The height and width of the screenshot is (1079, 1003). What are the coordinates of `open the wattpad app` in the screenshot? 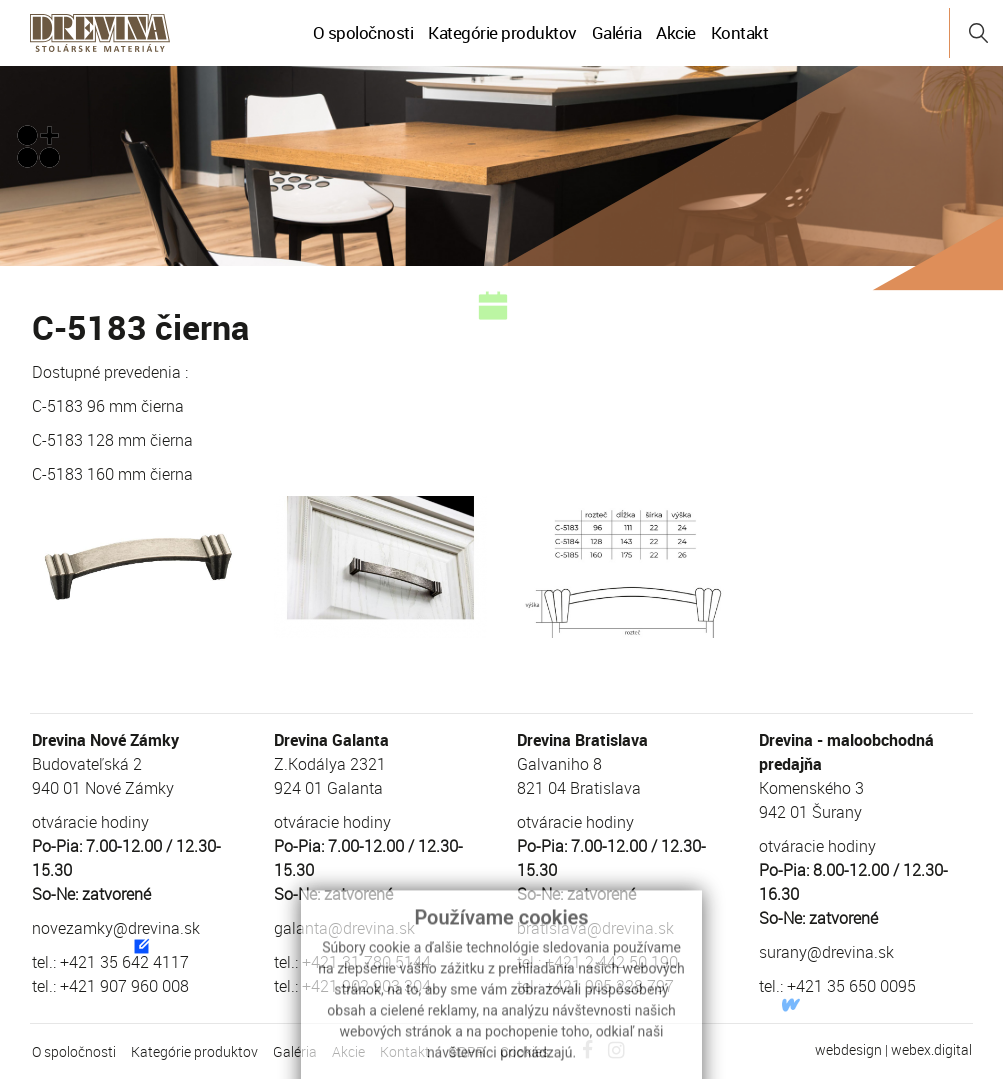 It's located at (791, 1005).